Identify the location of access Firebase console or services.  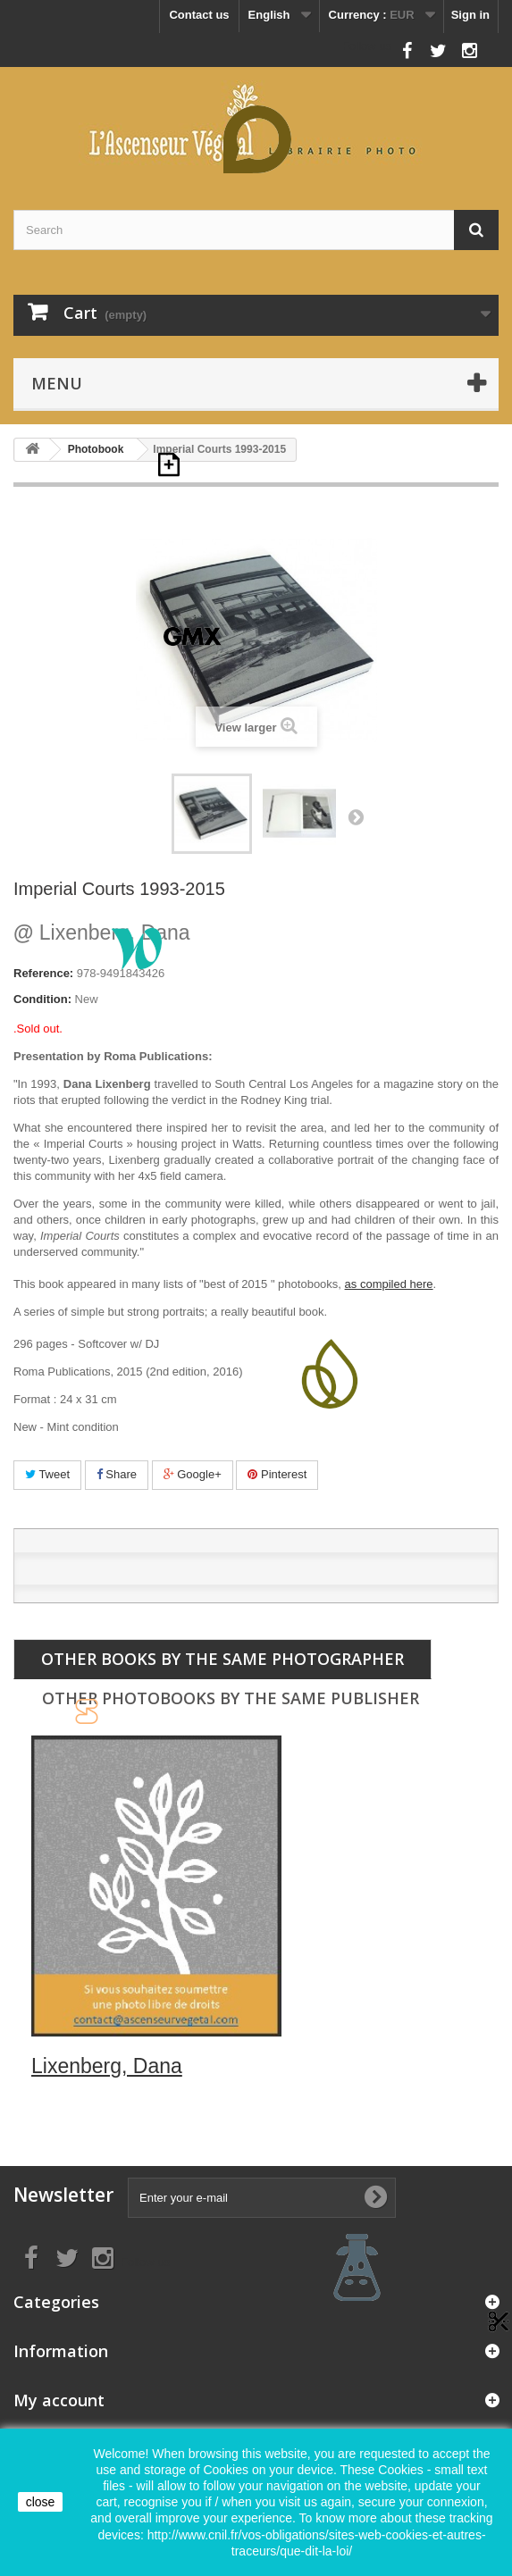
(330, 1374).